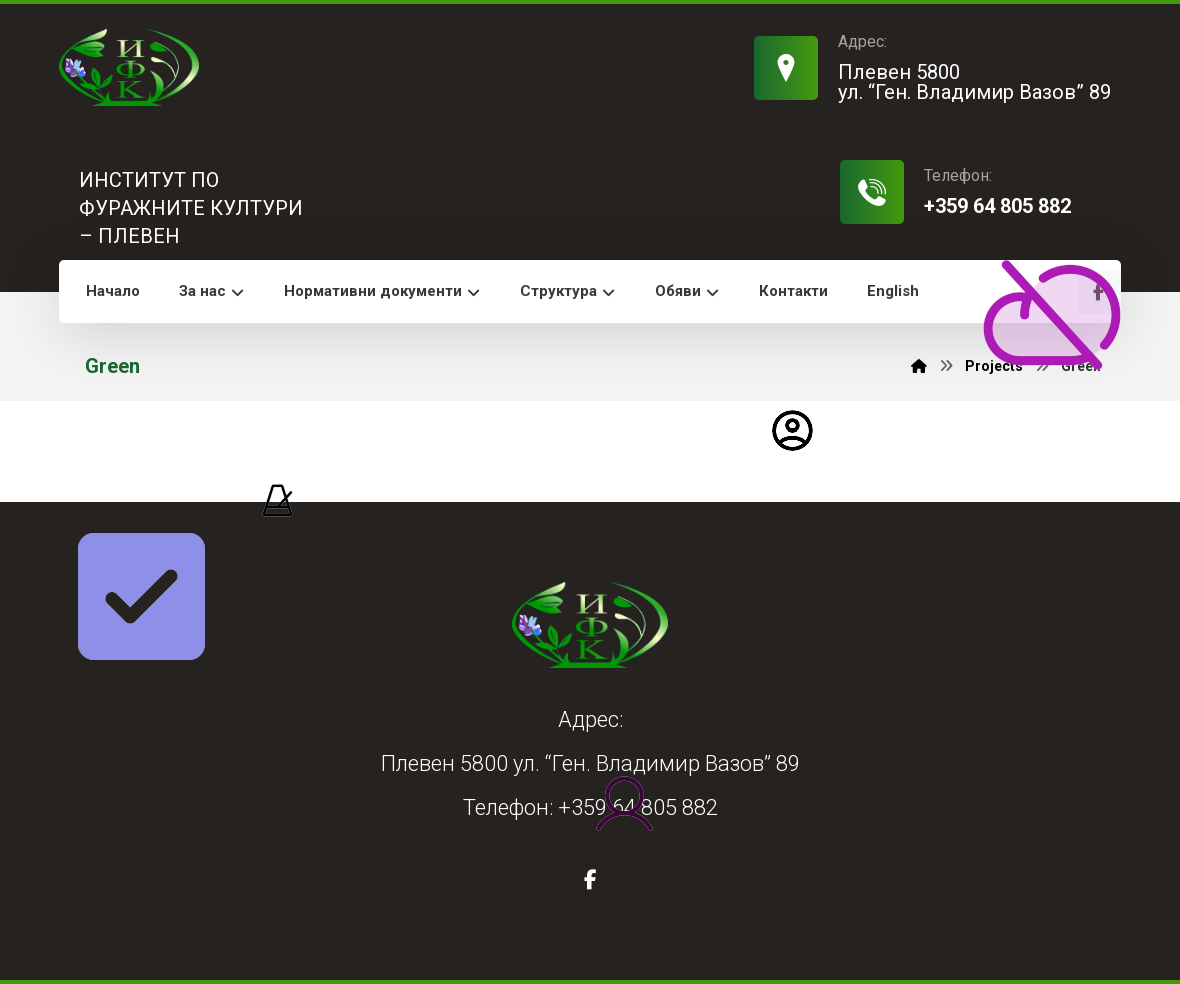  I want to click on cloud sync is disabled or unavailable, so click(1052, 315).